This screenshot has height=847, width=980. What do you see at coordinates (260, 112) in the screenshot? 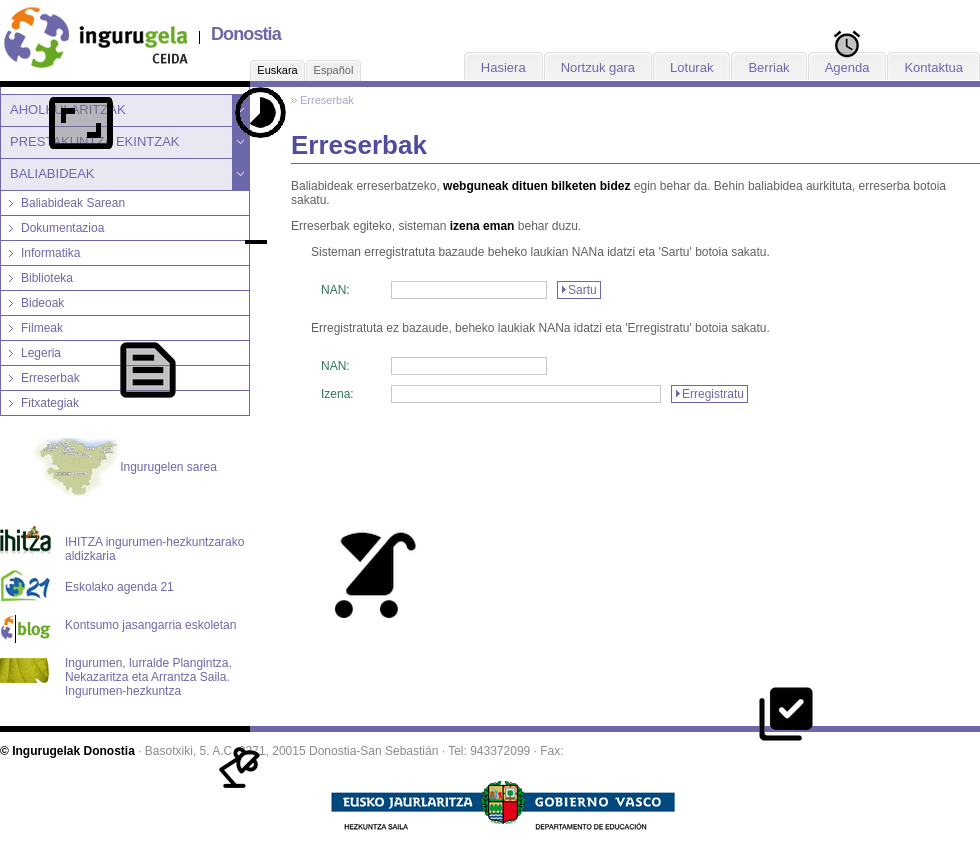
I see `enable timelapse recording mode` at bounding box center [260, 112].